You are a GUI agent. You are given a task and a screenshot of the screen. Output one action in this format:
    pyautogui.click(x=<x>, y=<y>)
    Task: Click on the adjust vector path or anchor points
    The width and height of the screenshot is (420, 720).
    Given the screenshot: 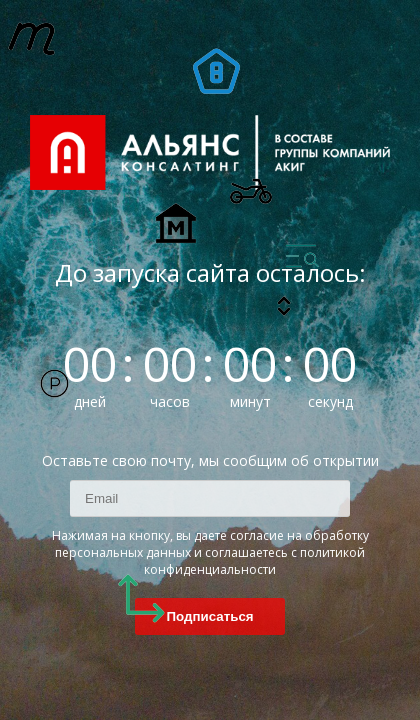 What is the action you would take?
    pyautogui.click(x=139, y=597)
    